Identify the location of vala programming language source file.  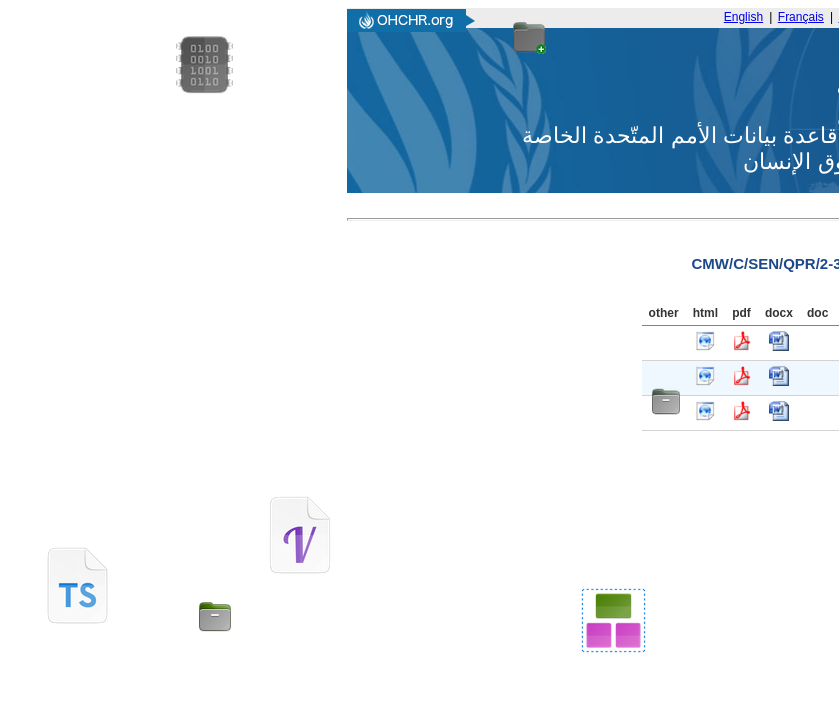
(300, 535).